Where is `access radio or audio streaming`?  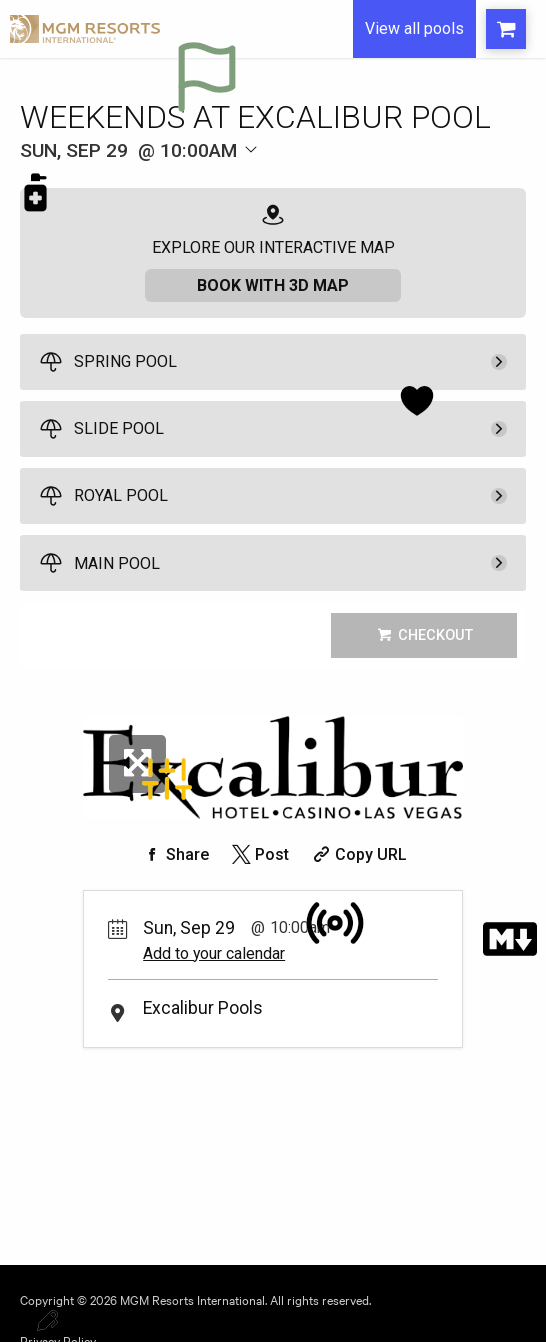 access radio or audio streaming is located at coordinates (335, 923).